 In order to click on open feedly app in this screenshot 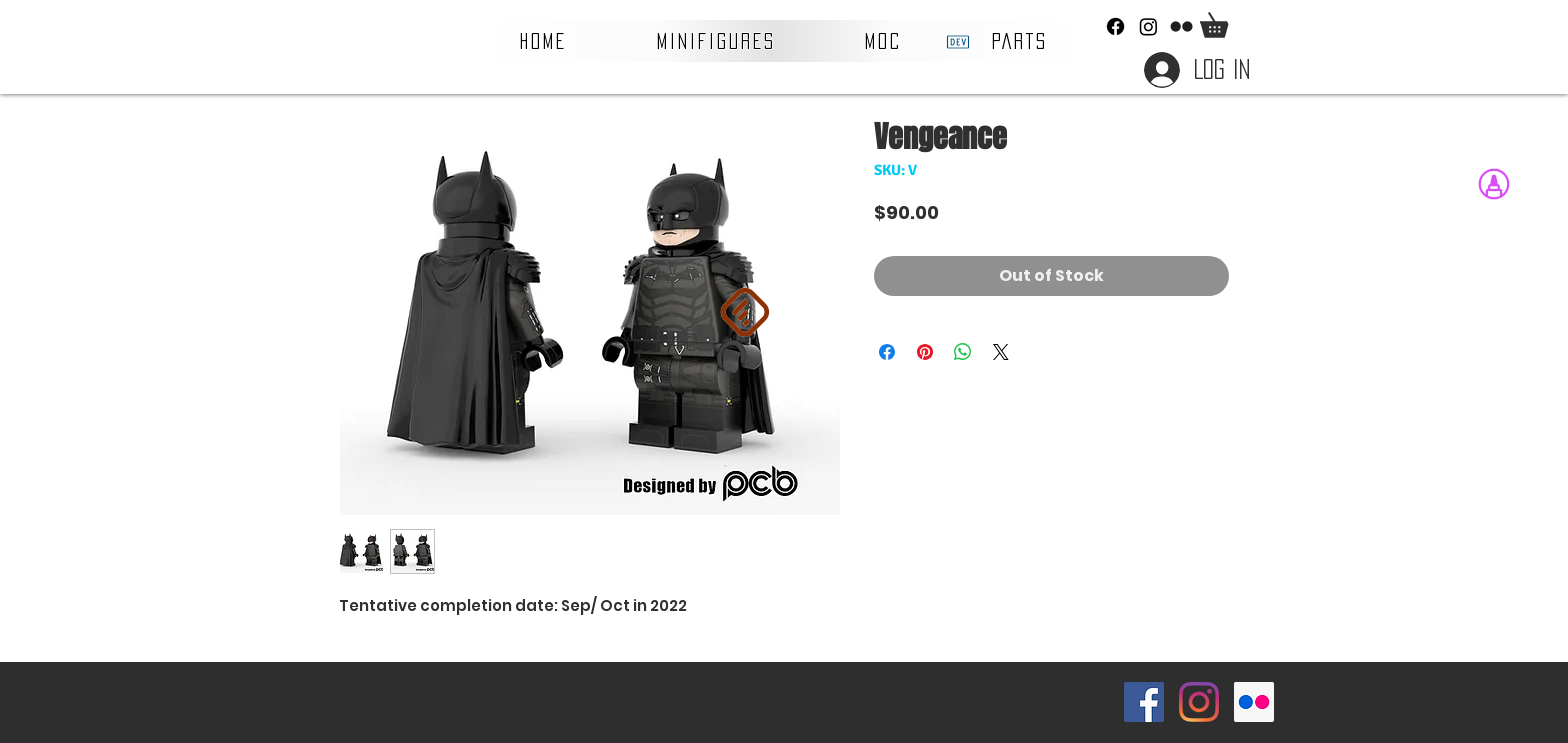, I will do `click(745, 312)`.